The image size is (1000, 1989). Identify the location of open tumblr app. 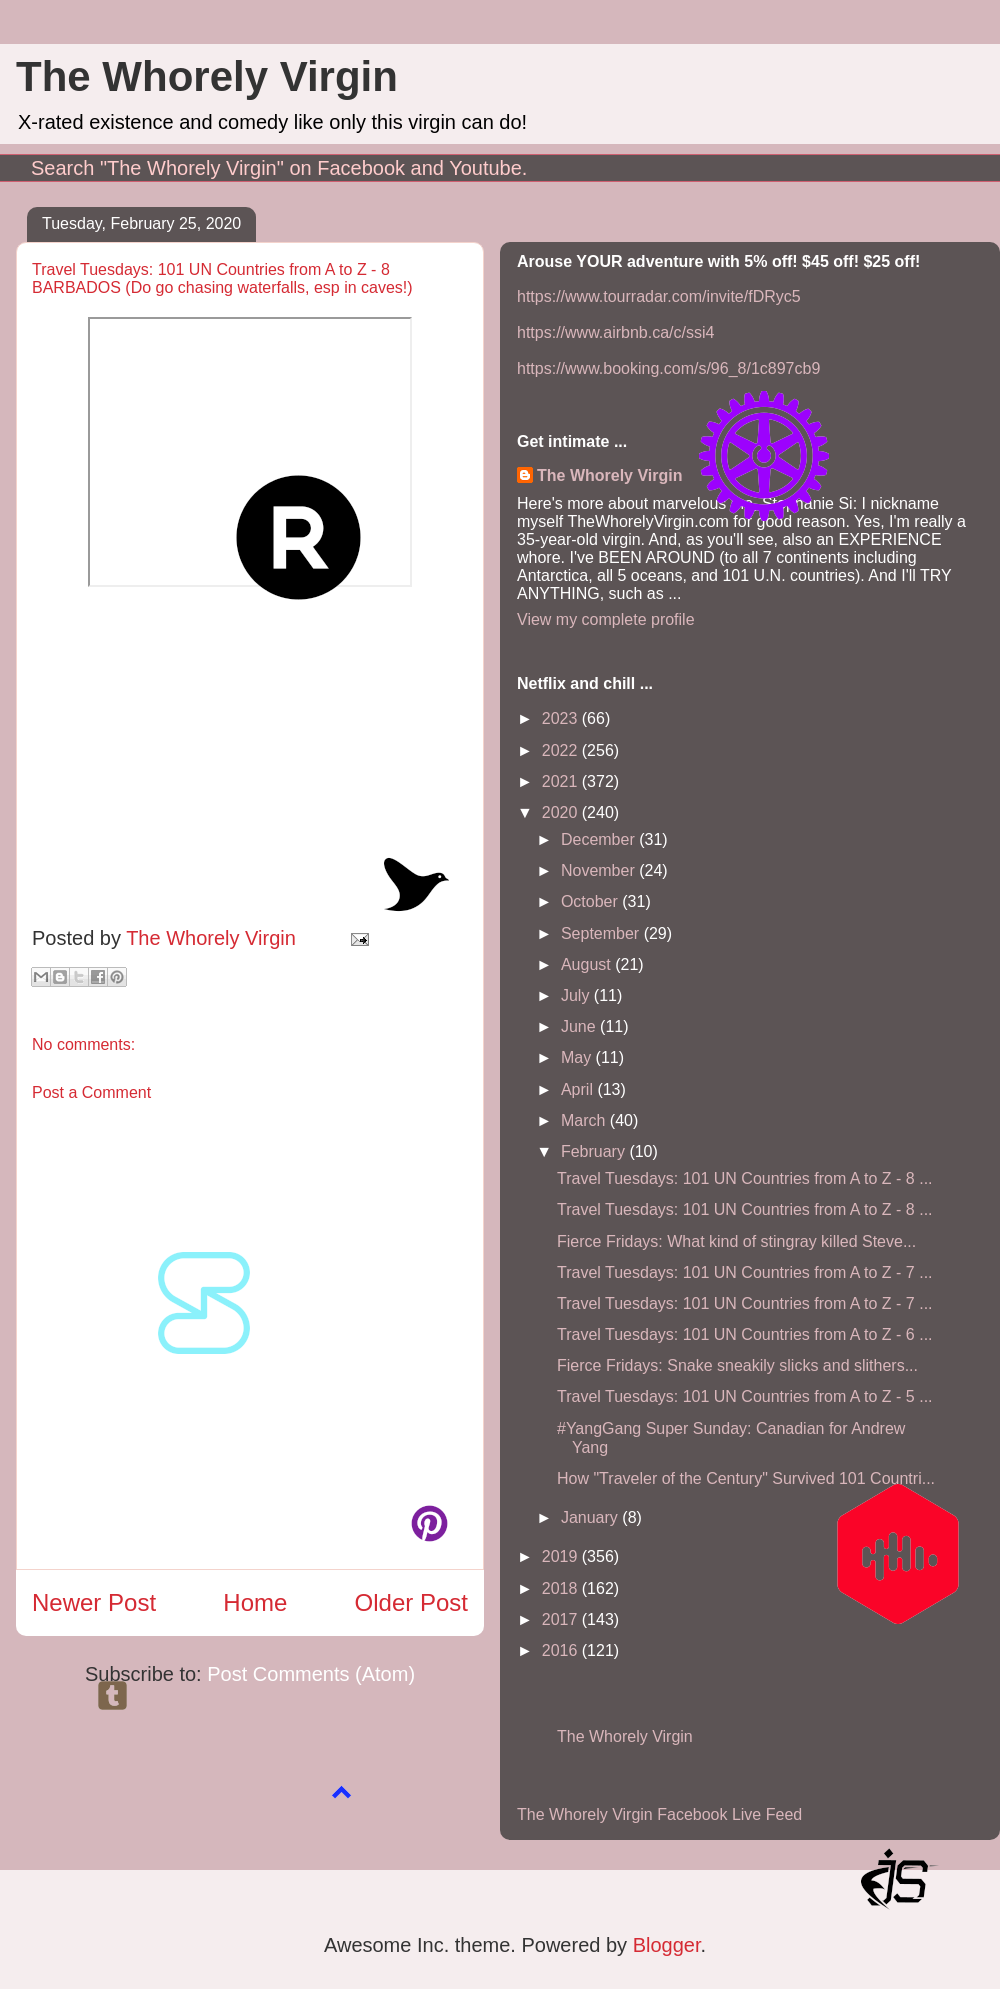
(112, 1695).